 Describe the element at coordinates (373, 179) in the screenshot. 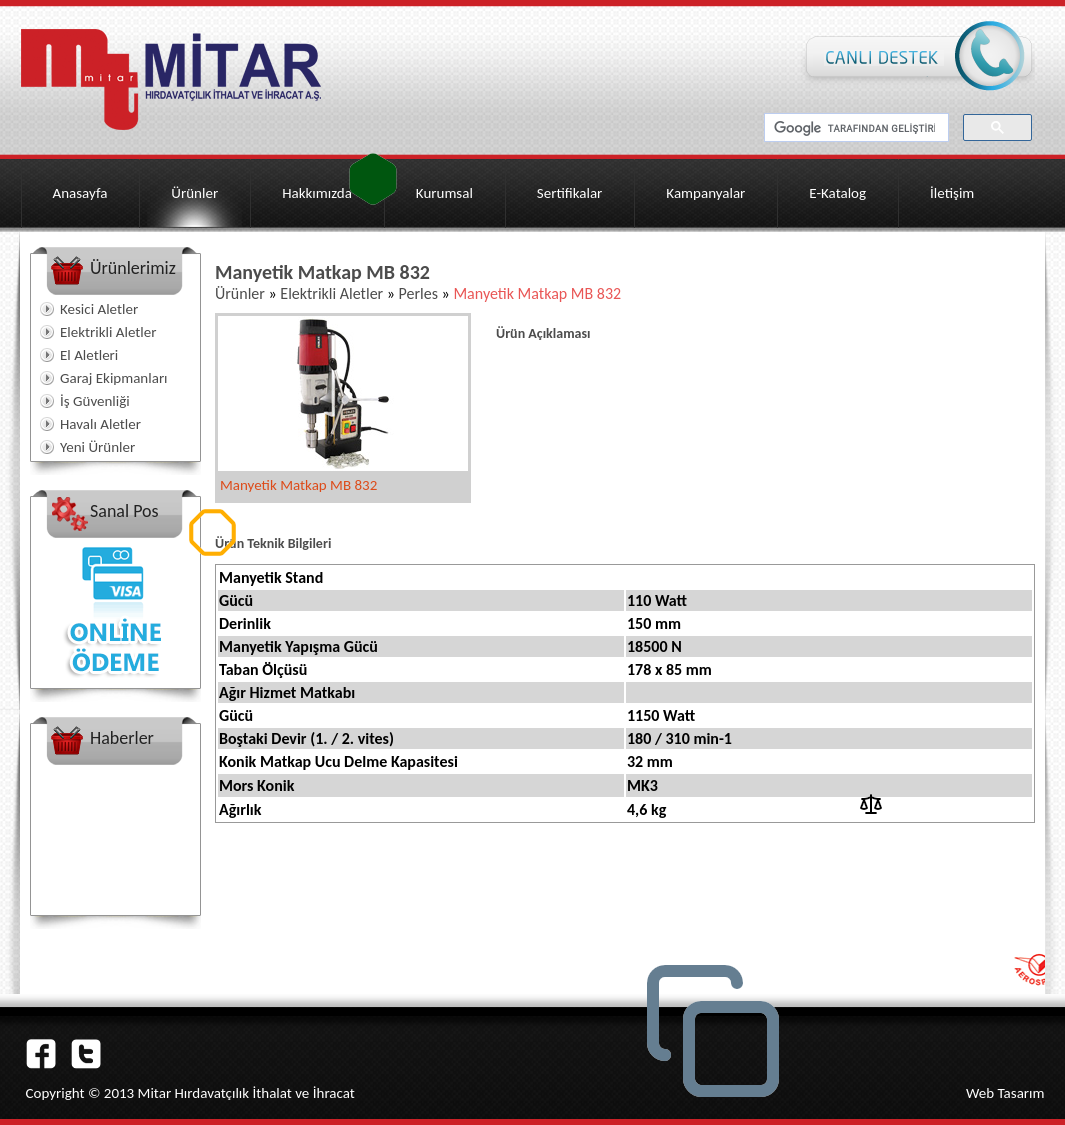

I see `indicates a selected or active state` at that location.